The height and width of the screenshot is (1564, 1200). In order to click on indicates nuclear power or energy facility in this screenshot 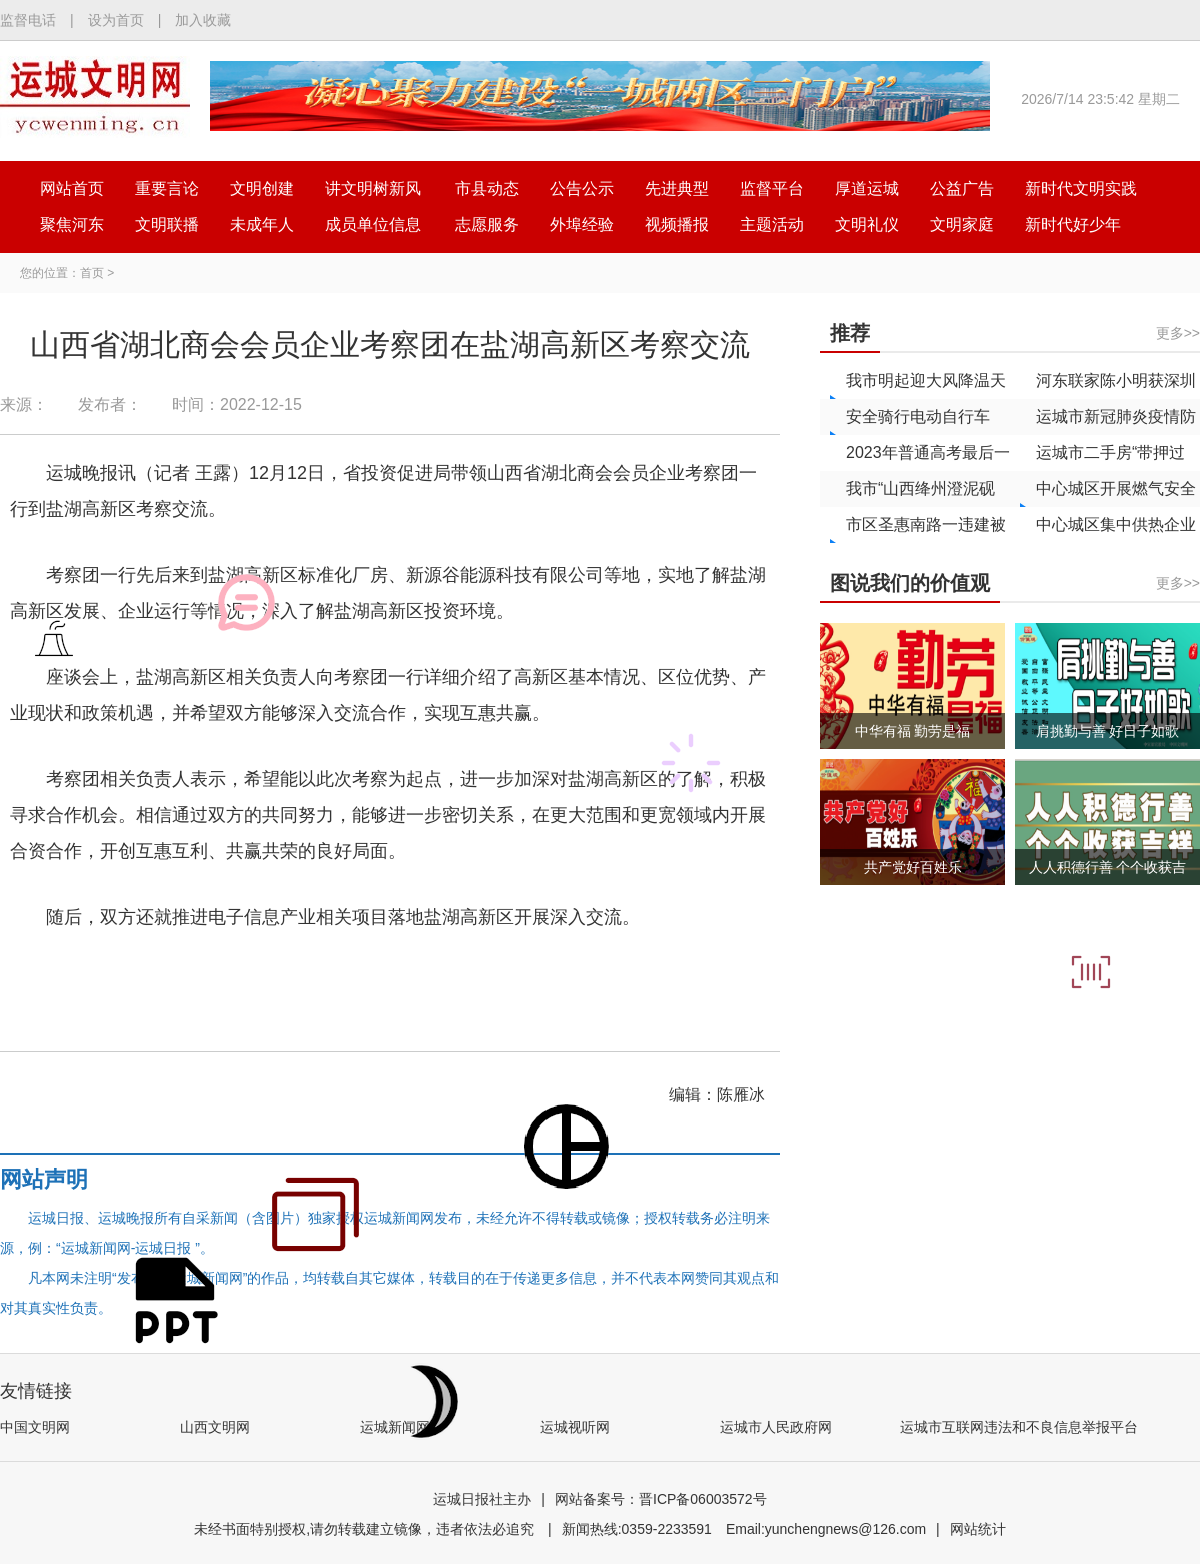, I will do `click(54, 641)`.